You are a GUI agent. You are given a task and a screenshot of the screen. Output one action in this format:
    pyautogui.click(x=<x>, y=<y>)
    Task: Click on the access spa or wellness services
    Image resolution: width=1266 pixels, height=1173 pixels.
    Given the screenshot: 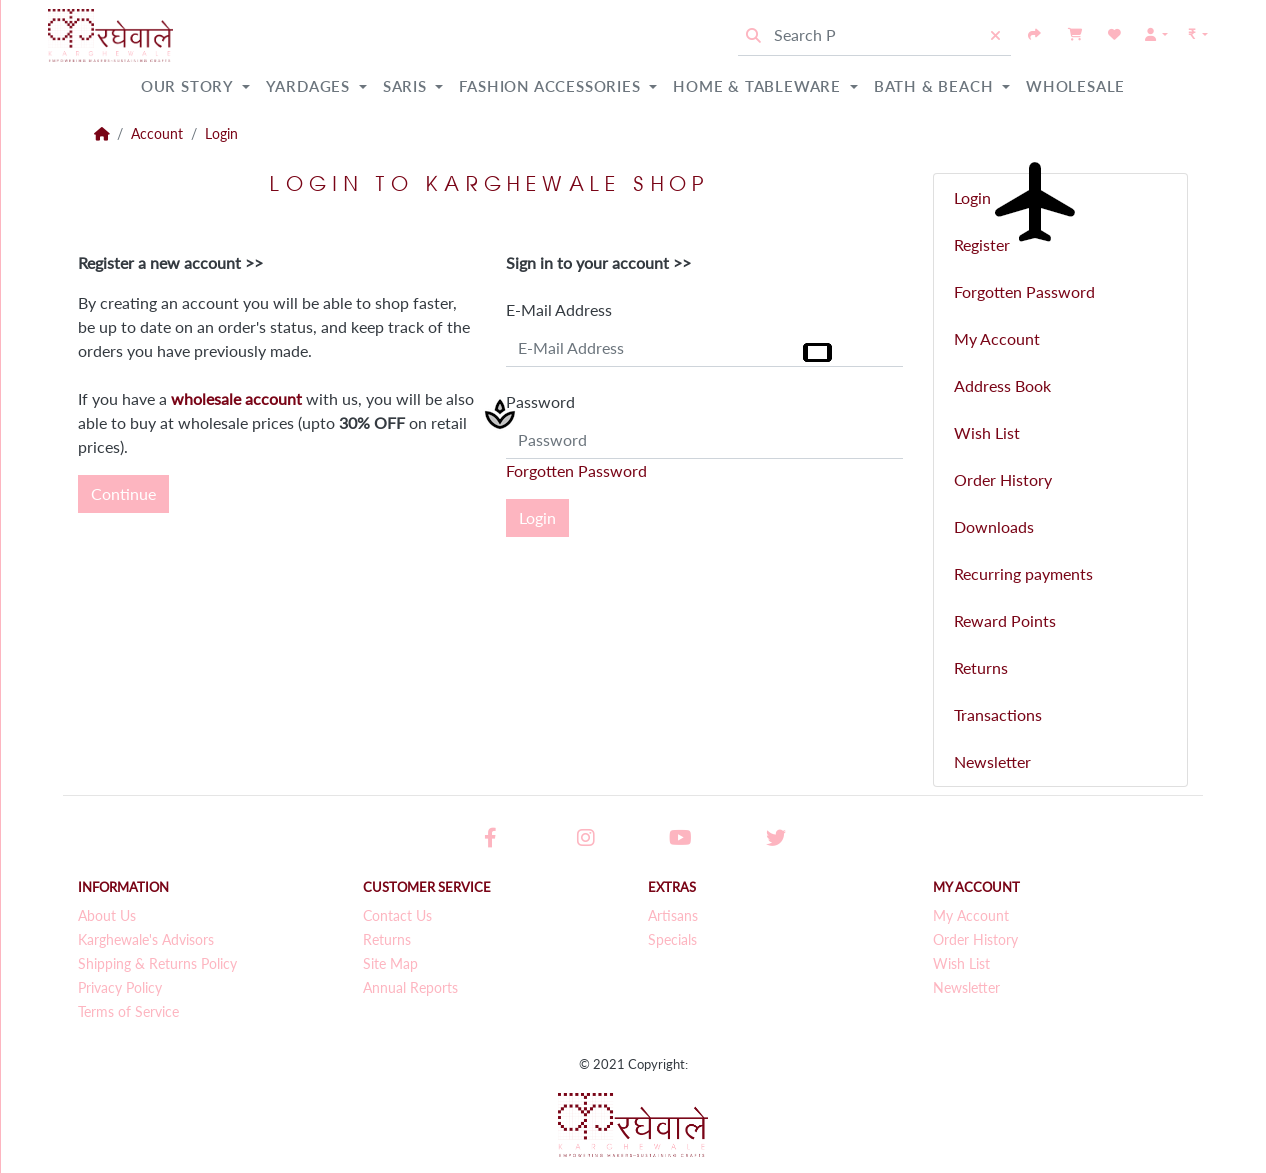 What is the action you would take?
    pyautogui.click(x=500, y=414)
    